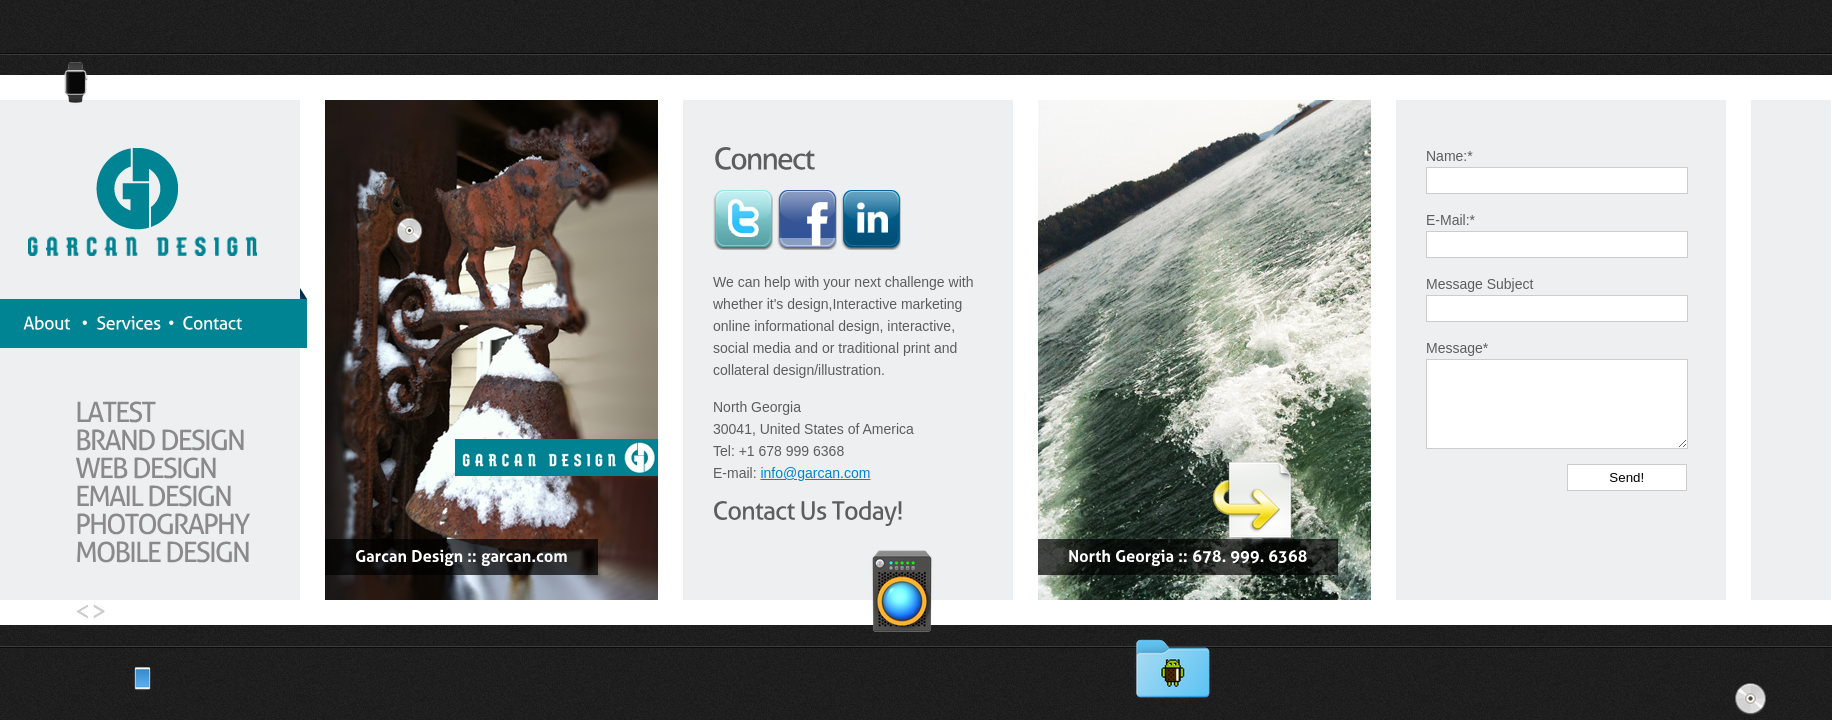  What do you see at coordinates (1256, 500) in the screenshot?
I see `revert document to previous version` at bounding box center [1256, 500].